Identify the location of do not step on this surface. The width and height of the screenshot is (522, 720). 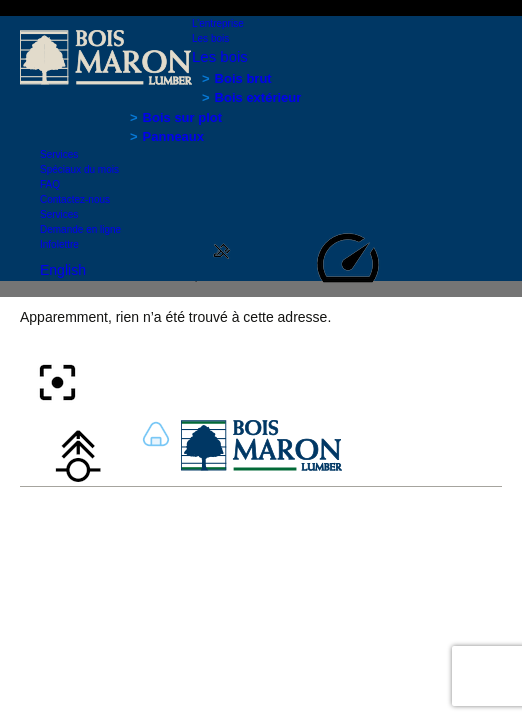
(222, 251).